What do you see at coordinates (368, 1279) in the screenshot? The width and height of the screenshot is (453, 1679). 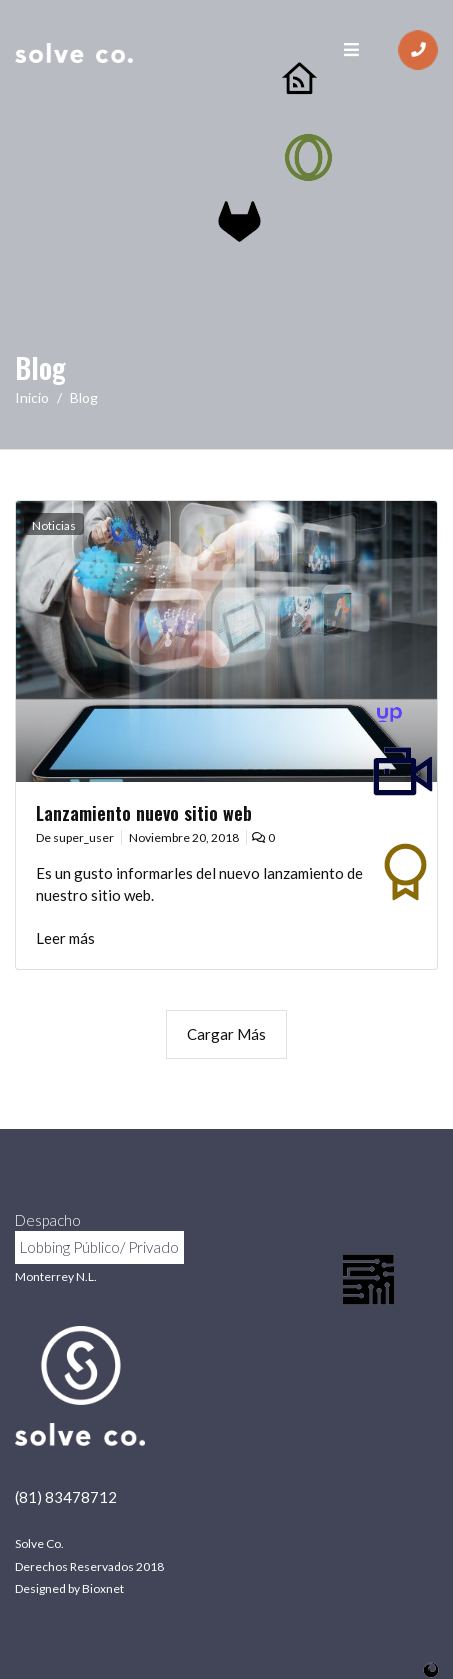 I see `multisim circuit simulation software logo` at bounding box center [368, 1279].